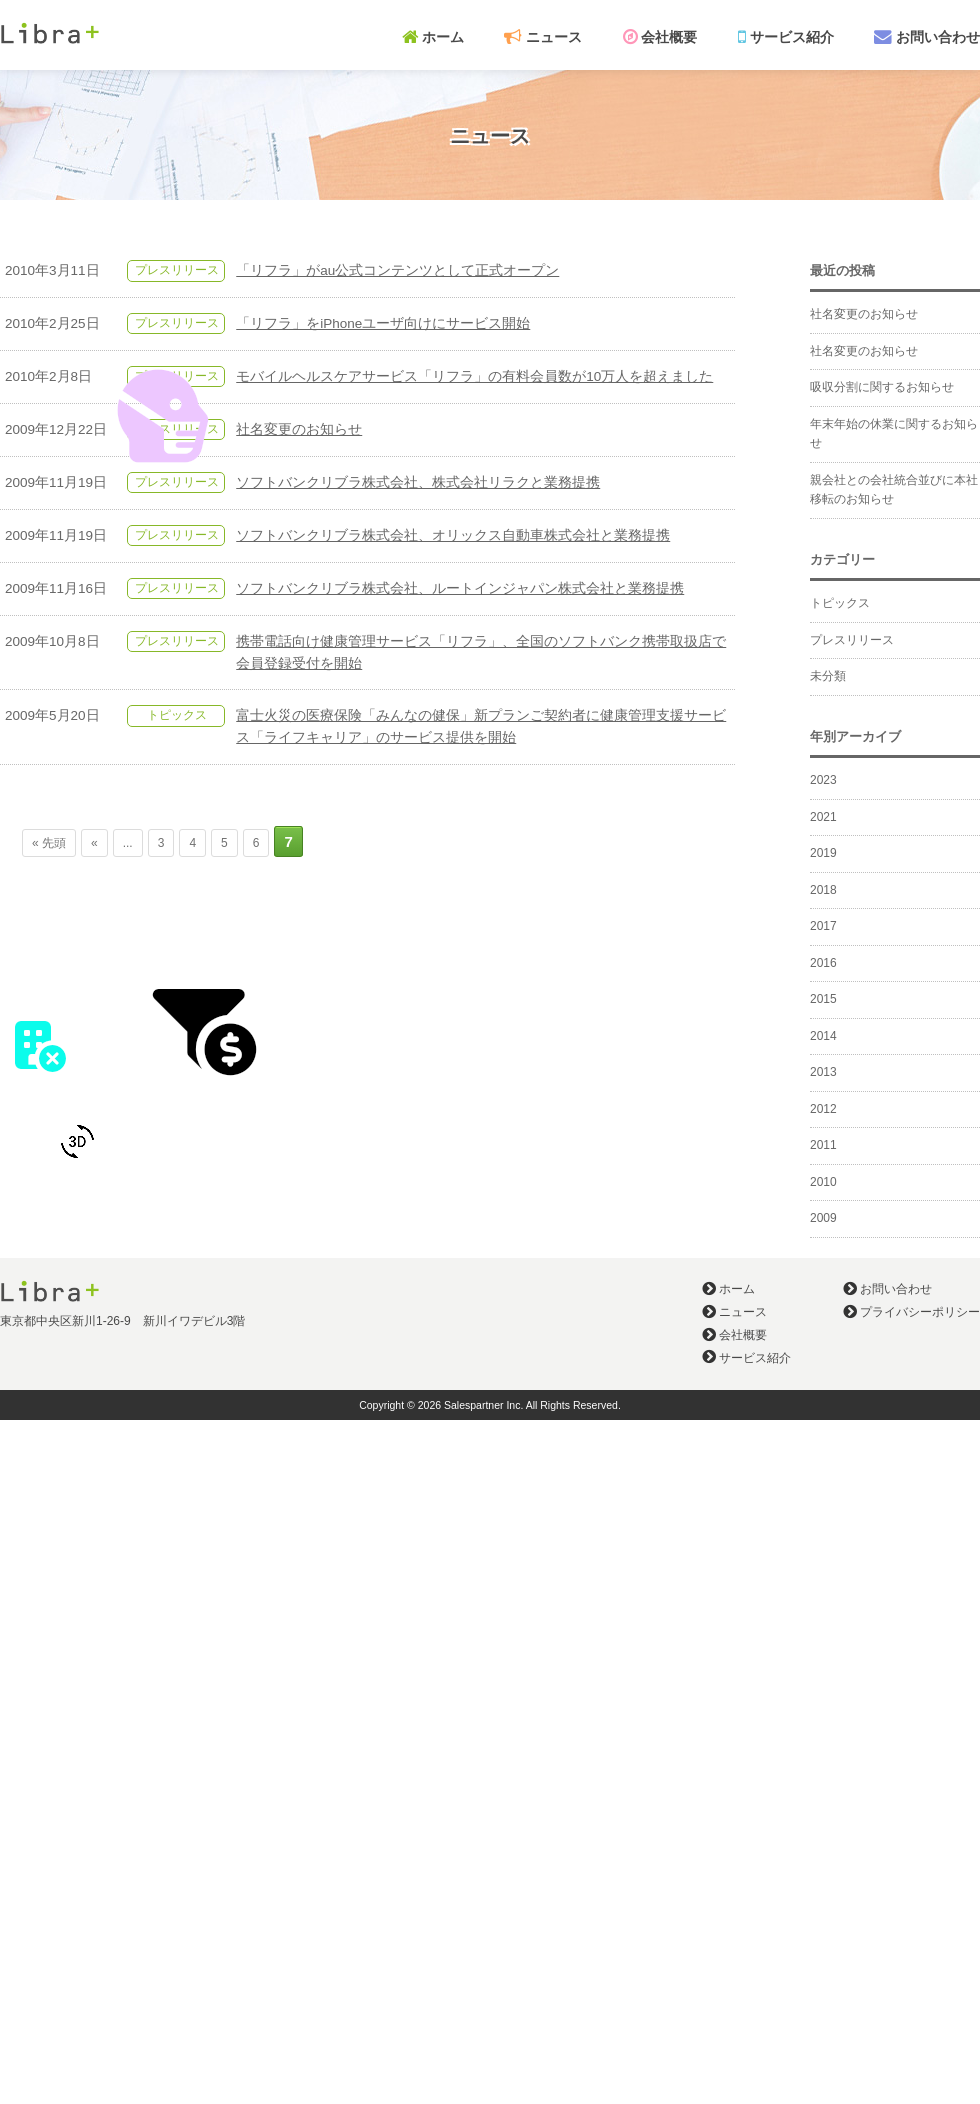 Image resolution: width=980 pixels, height=2104 pixels. I want to click on remove a building or property from saved locations, so click(39, 1045).